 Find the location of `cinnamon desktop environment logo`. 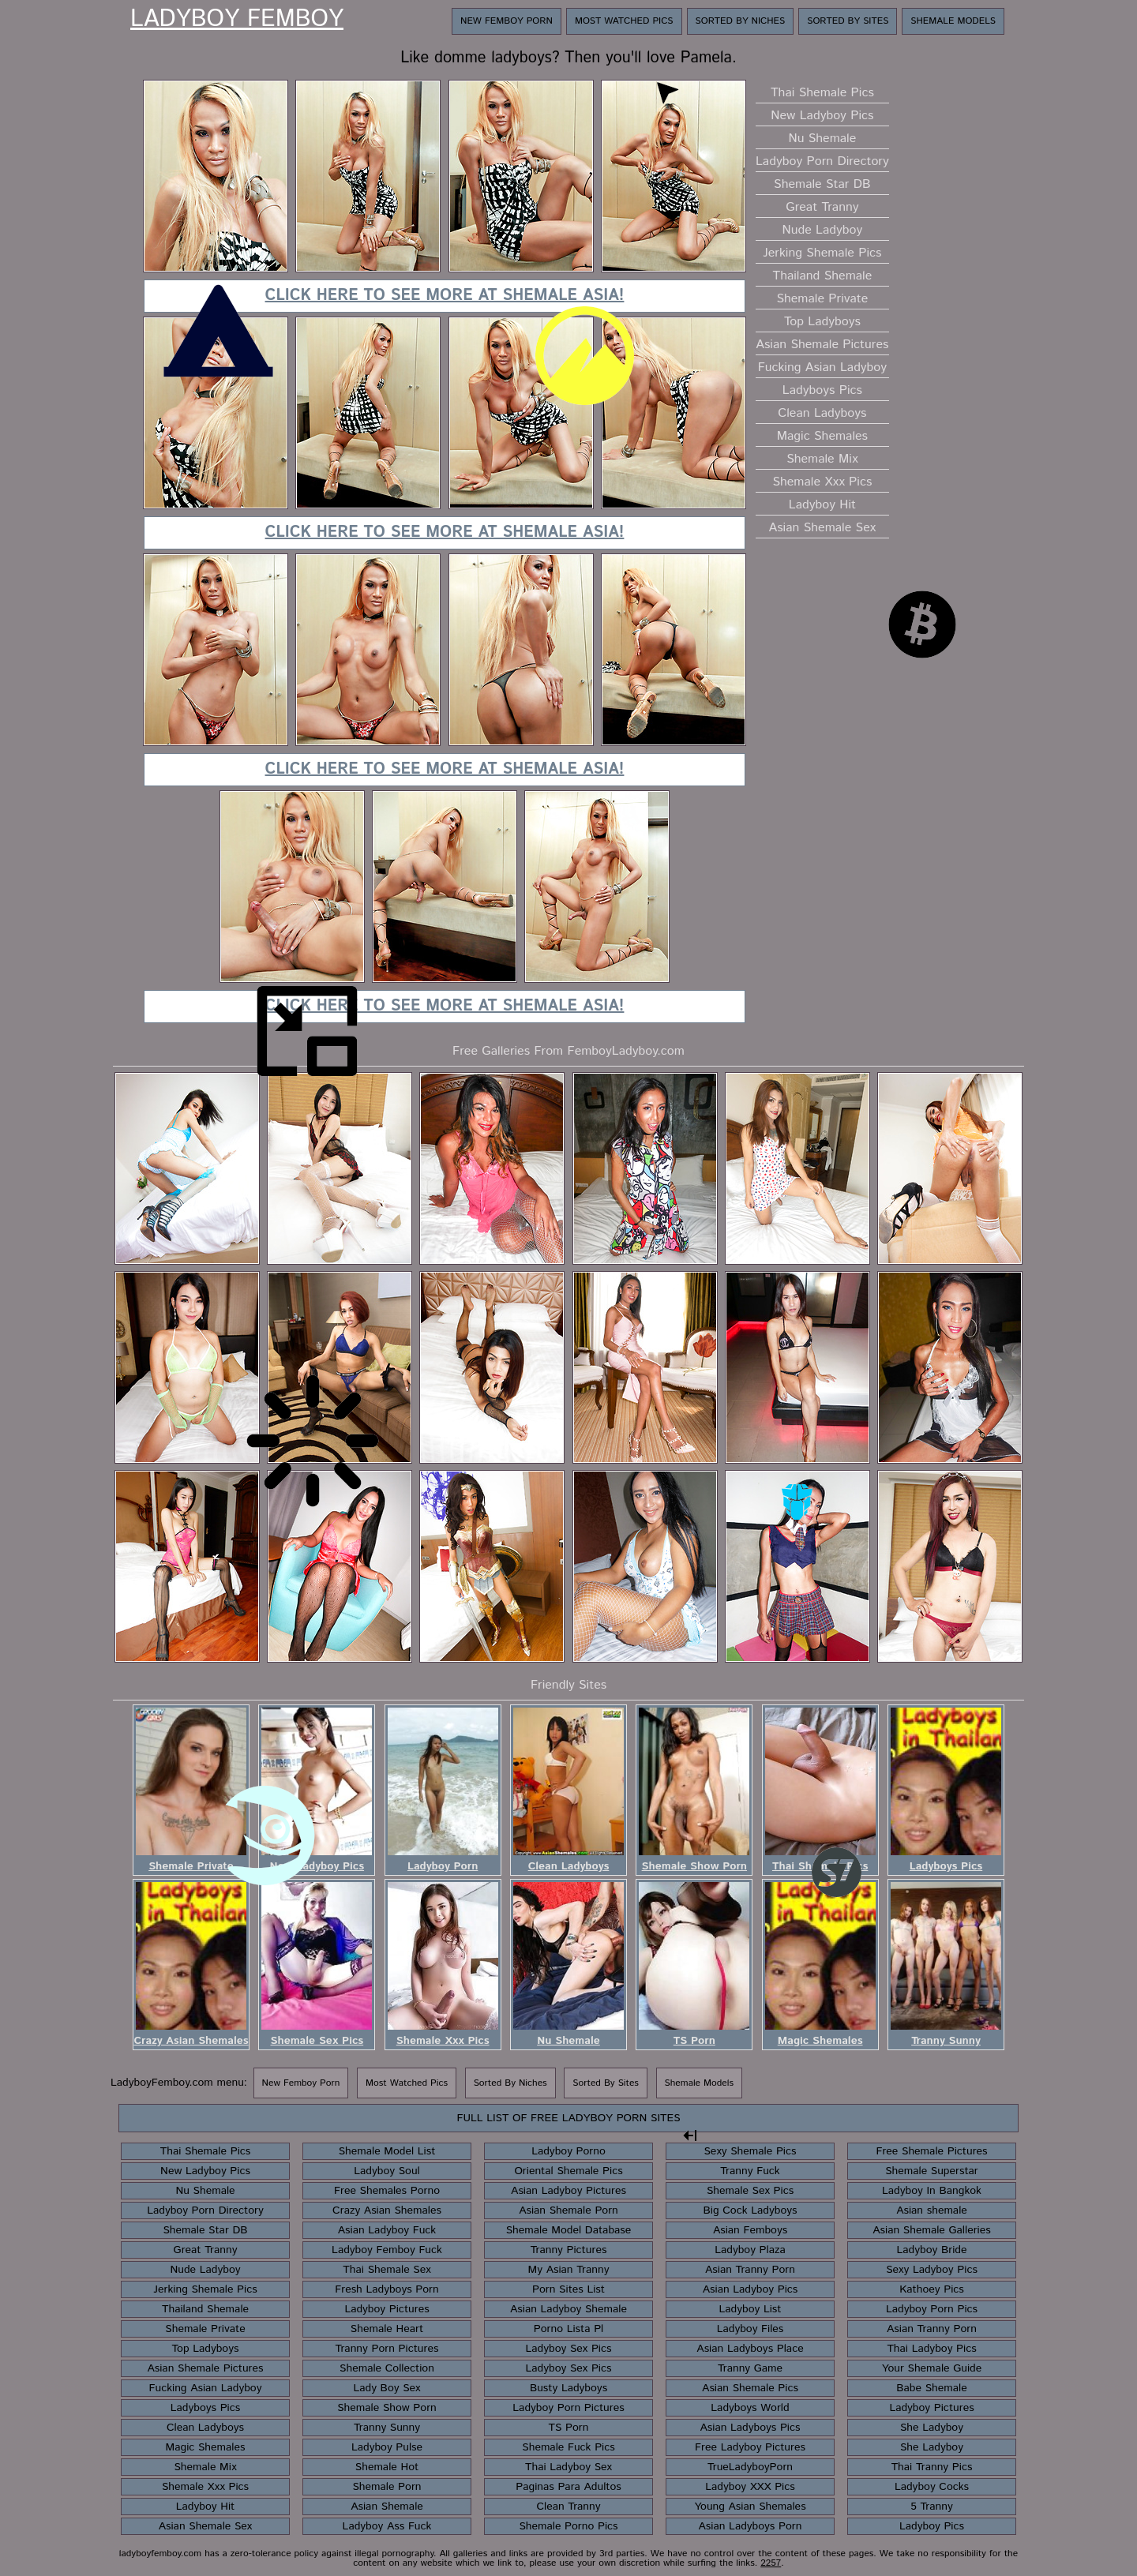

cinnamon desktop environment logo is located at coordinates (584, 355).